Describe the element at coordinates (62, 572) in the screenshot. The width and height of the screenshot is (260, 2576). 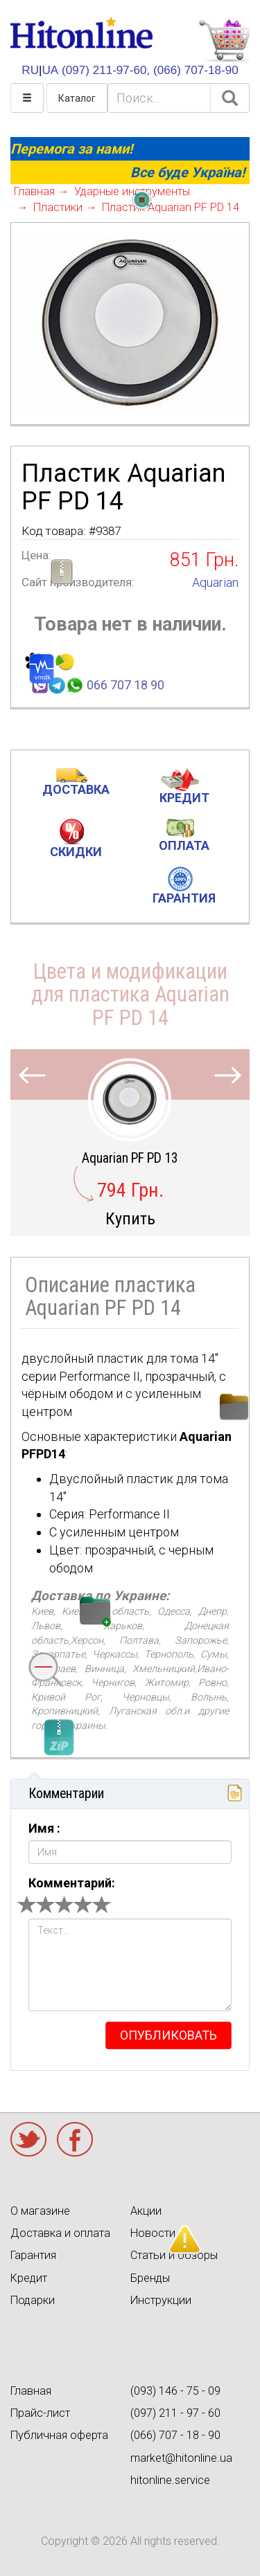
I see `open engrampa archive manager` at that location.